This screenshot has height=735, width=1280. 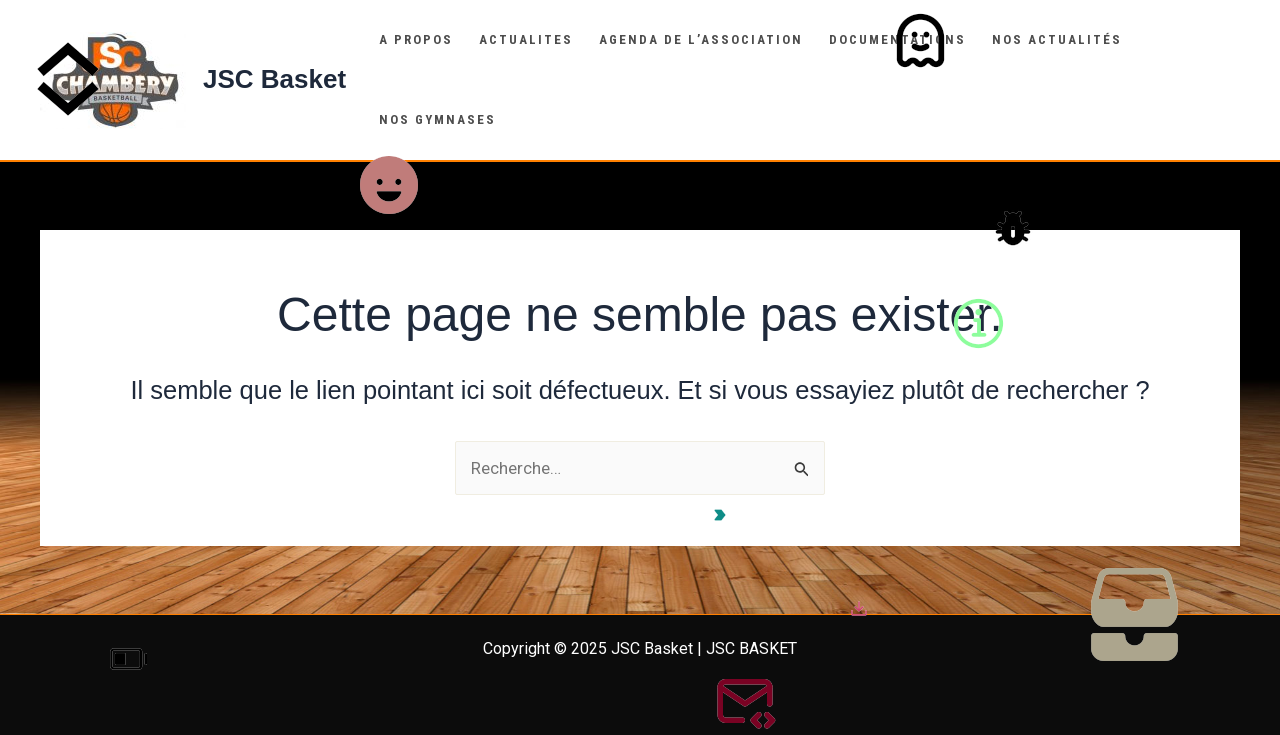 What do you see at coordinates (745, 701) in the screenshot?
I see `access email developer settings` at bounding box center [745, 701].